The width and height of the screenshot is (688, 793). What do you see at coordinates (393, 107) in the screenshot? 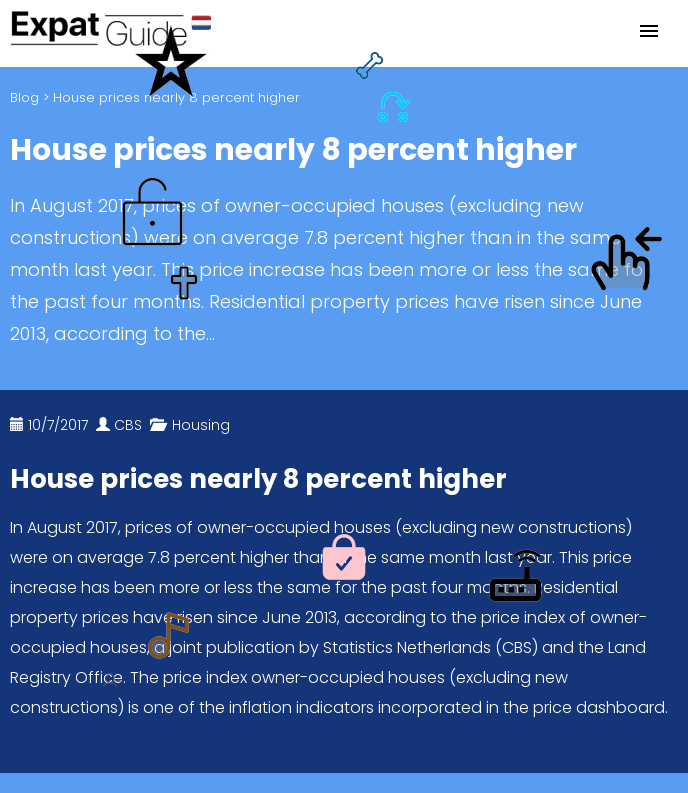
I see `change or update status between states` at bounding box center [393, 107].